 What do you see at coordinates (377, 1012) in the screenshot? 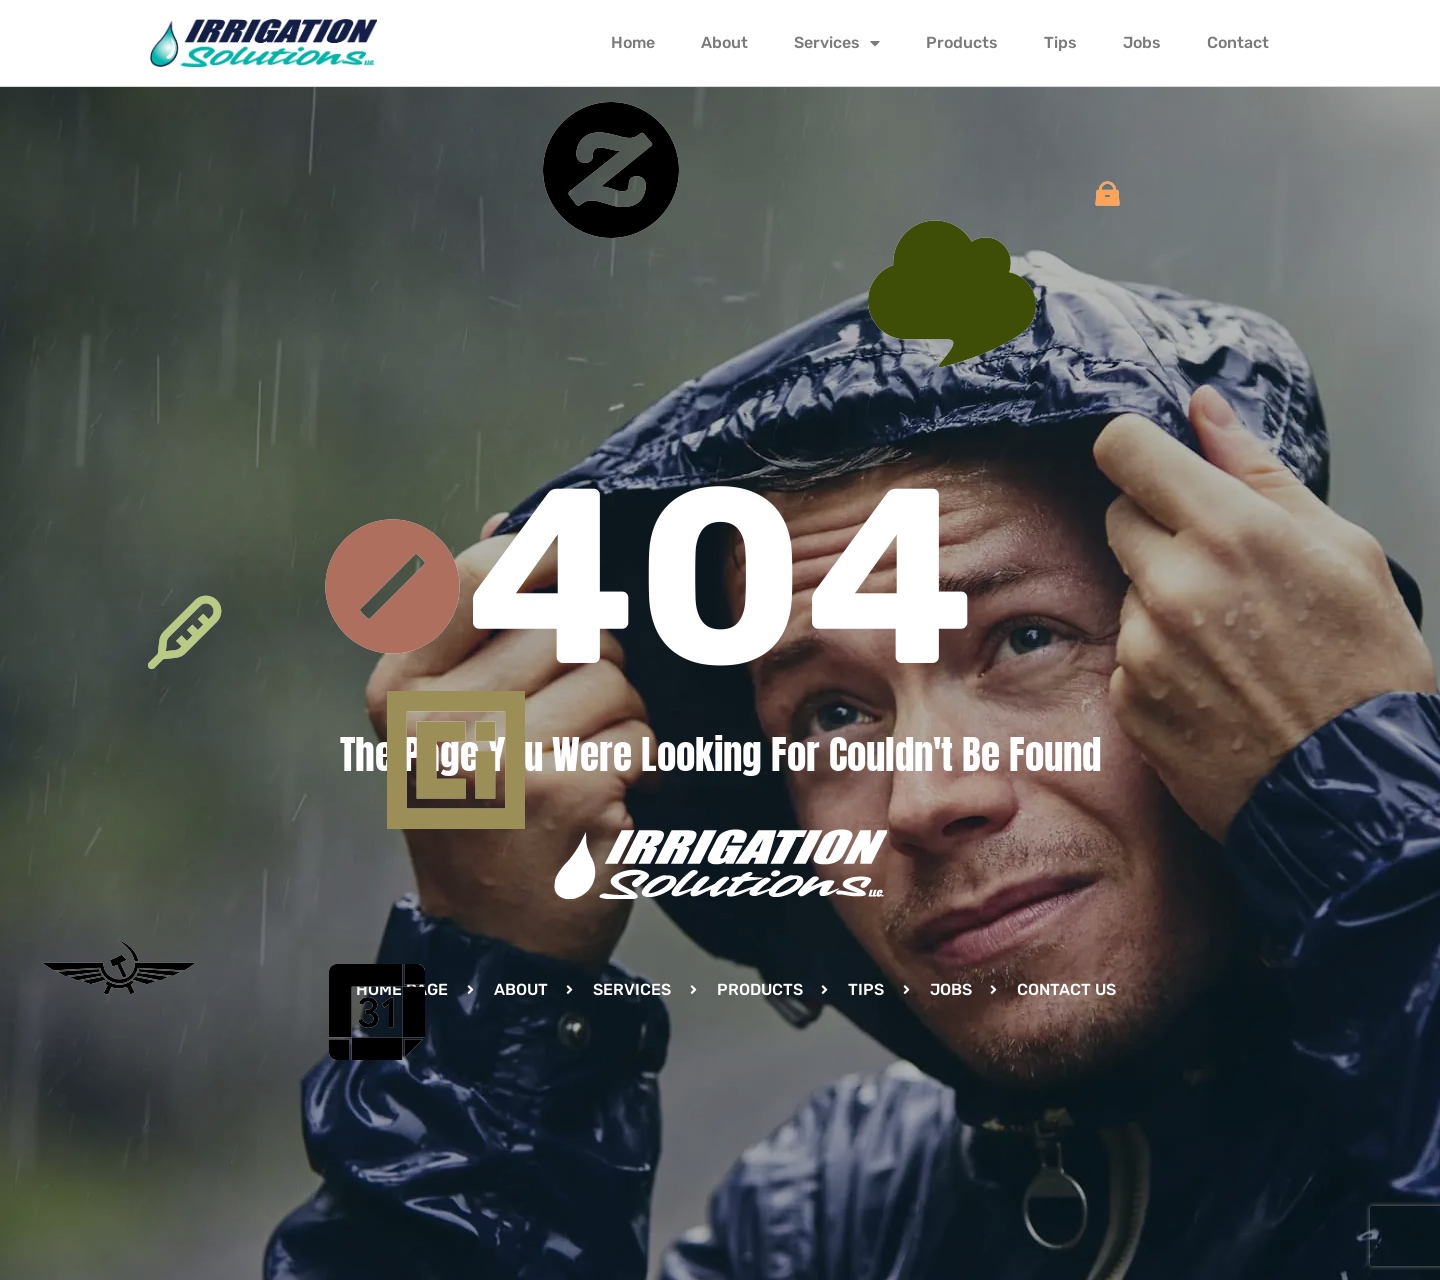
I see `open google calendar` at bounding box center [377, 1012].